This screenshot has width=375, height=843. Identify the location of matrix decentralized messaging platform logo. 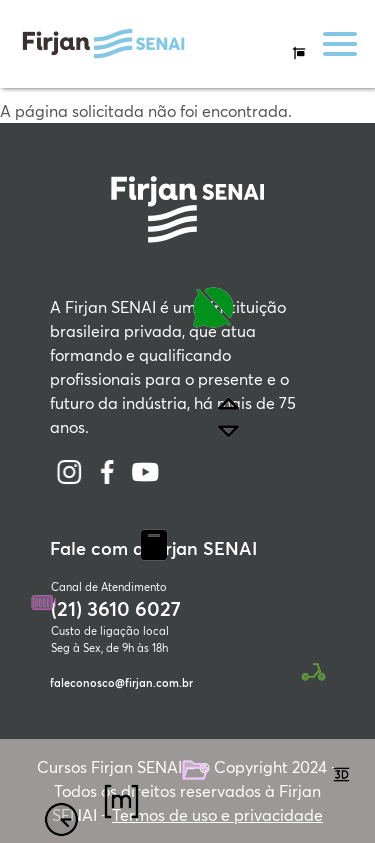
(121, 801).